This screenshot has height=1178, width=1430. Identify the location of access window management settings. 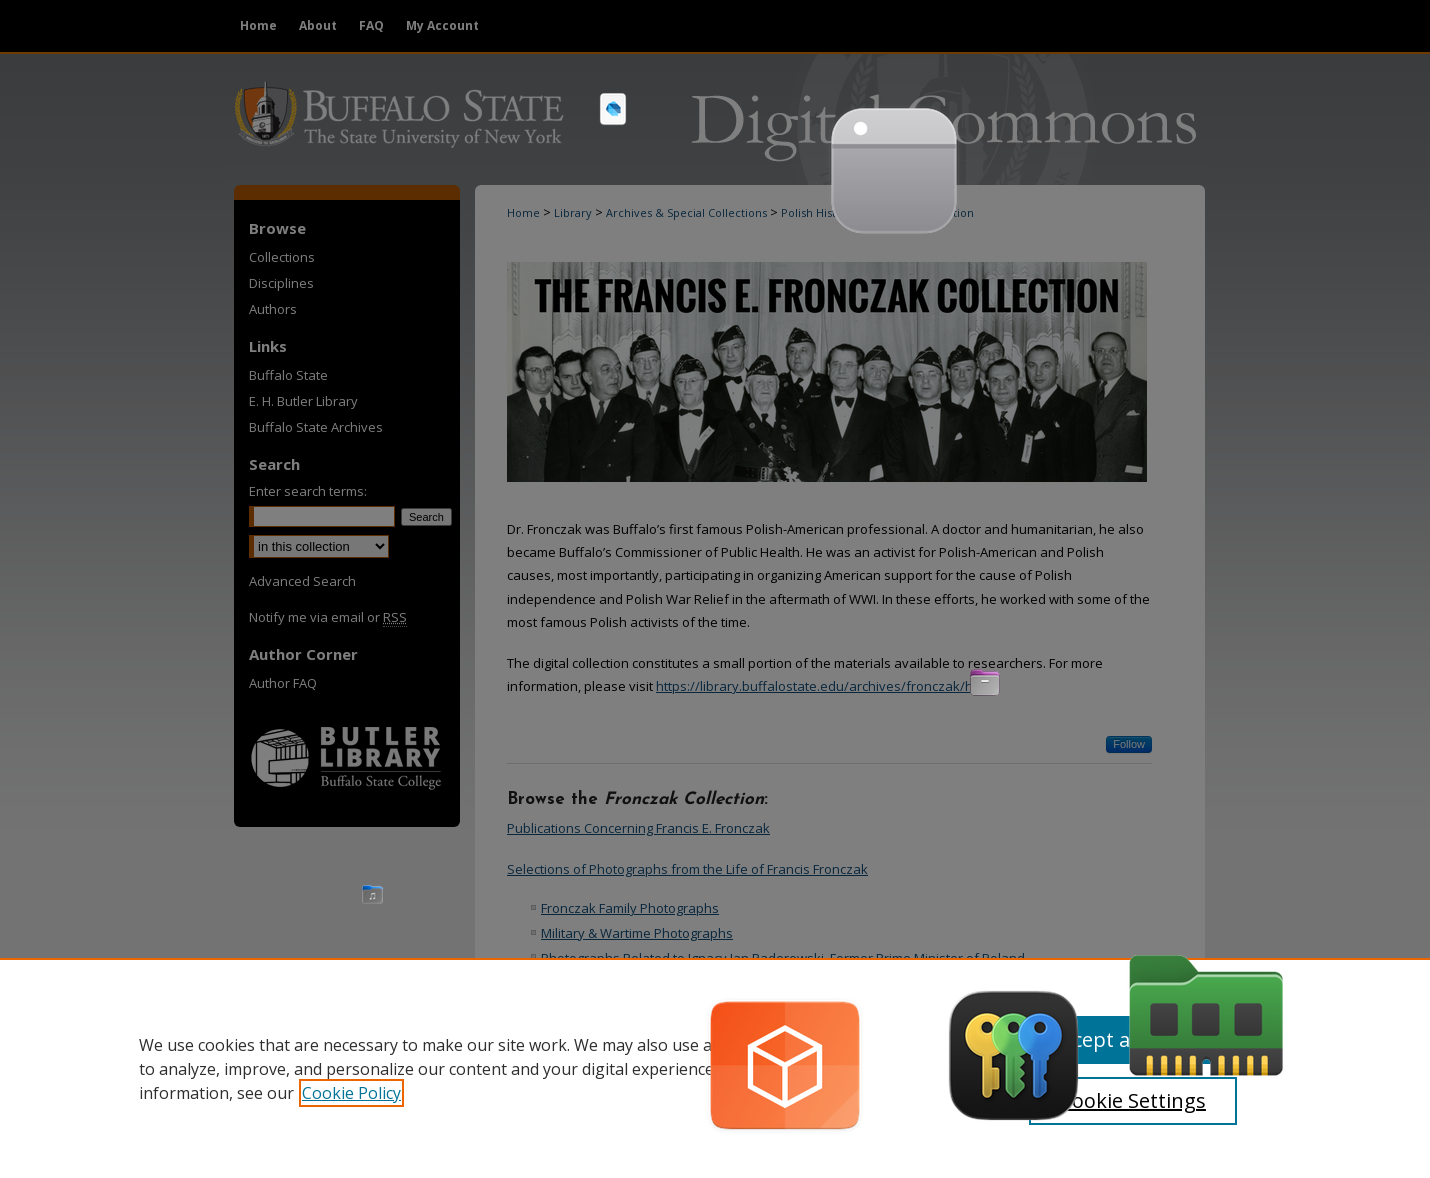
(894, 173).